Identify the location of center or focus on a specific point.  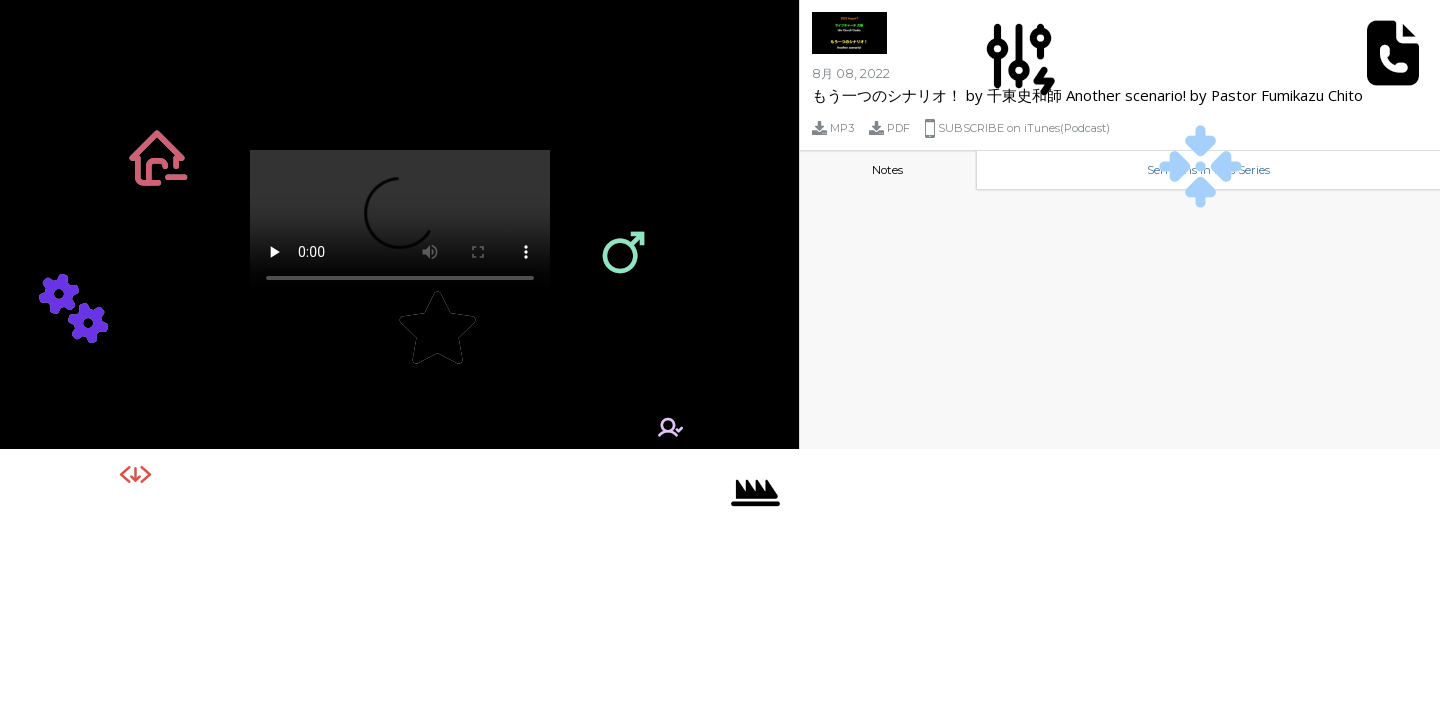
(1200, 166).